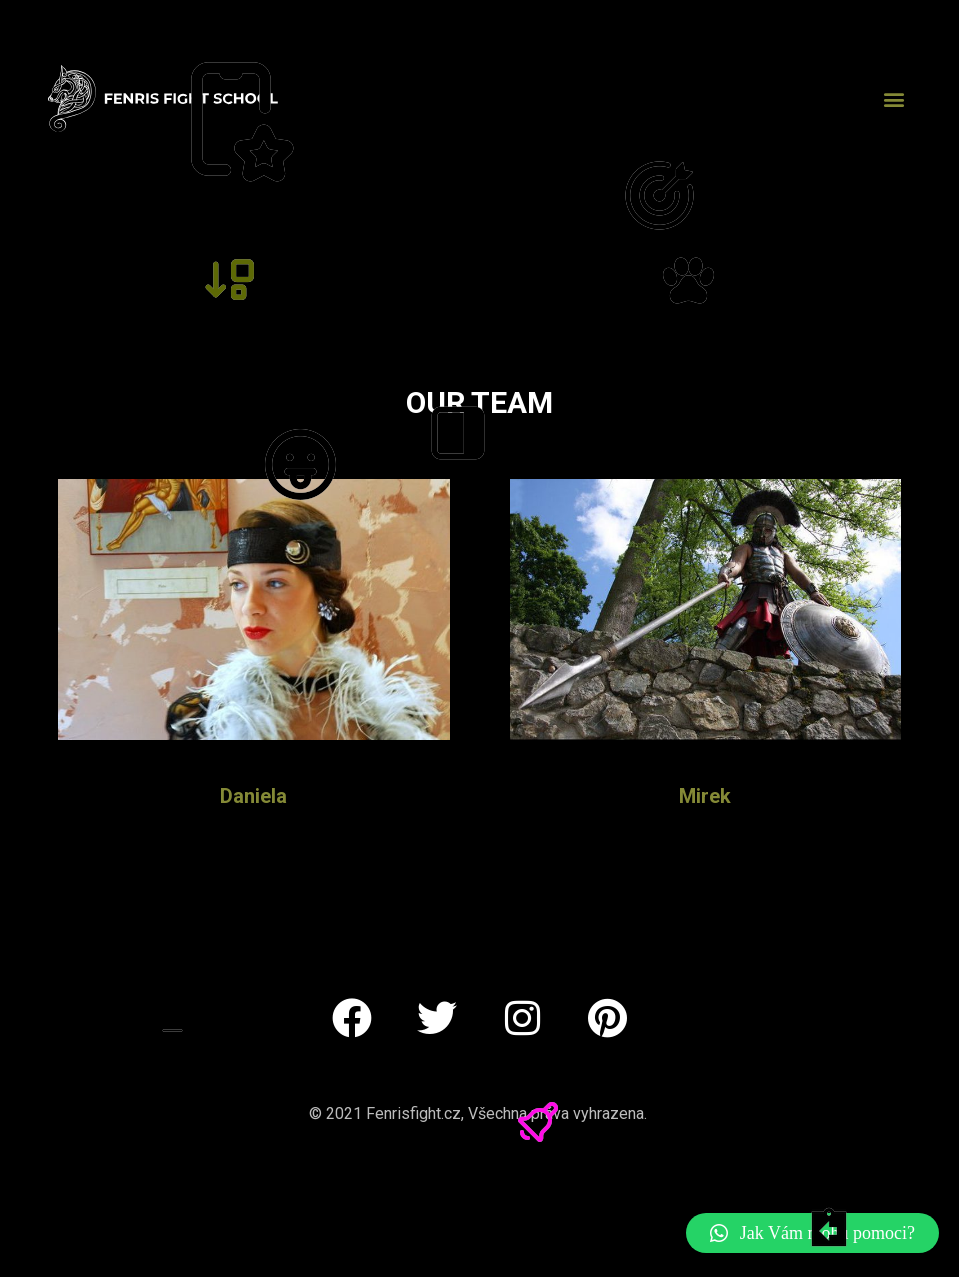 This screenshot has height=1277, width=959. What do you see at coordinates (300, 464) in the screenshot?
I see `add a playful or silly reaction` at bounding box center [300, 464].